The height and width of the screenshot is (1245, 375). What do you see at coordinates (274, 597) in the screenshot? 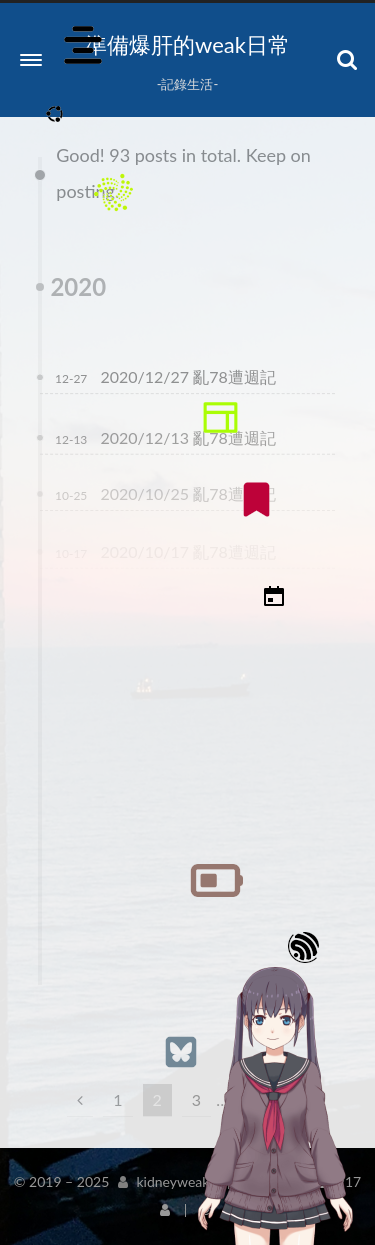
I see `view a scheduled event` at bounding box center [274, 597].